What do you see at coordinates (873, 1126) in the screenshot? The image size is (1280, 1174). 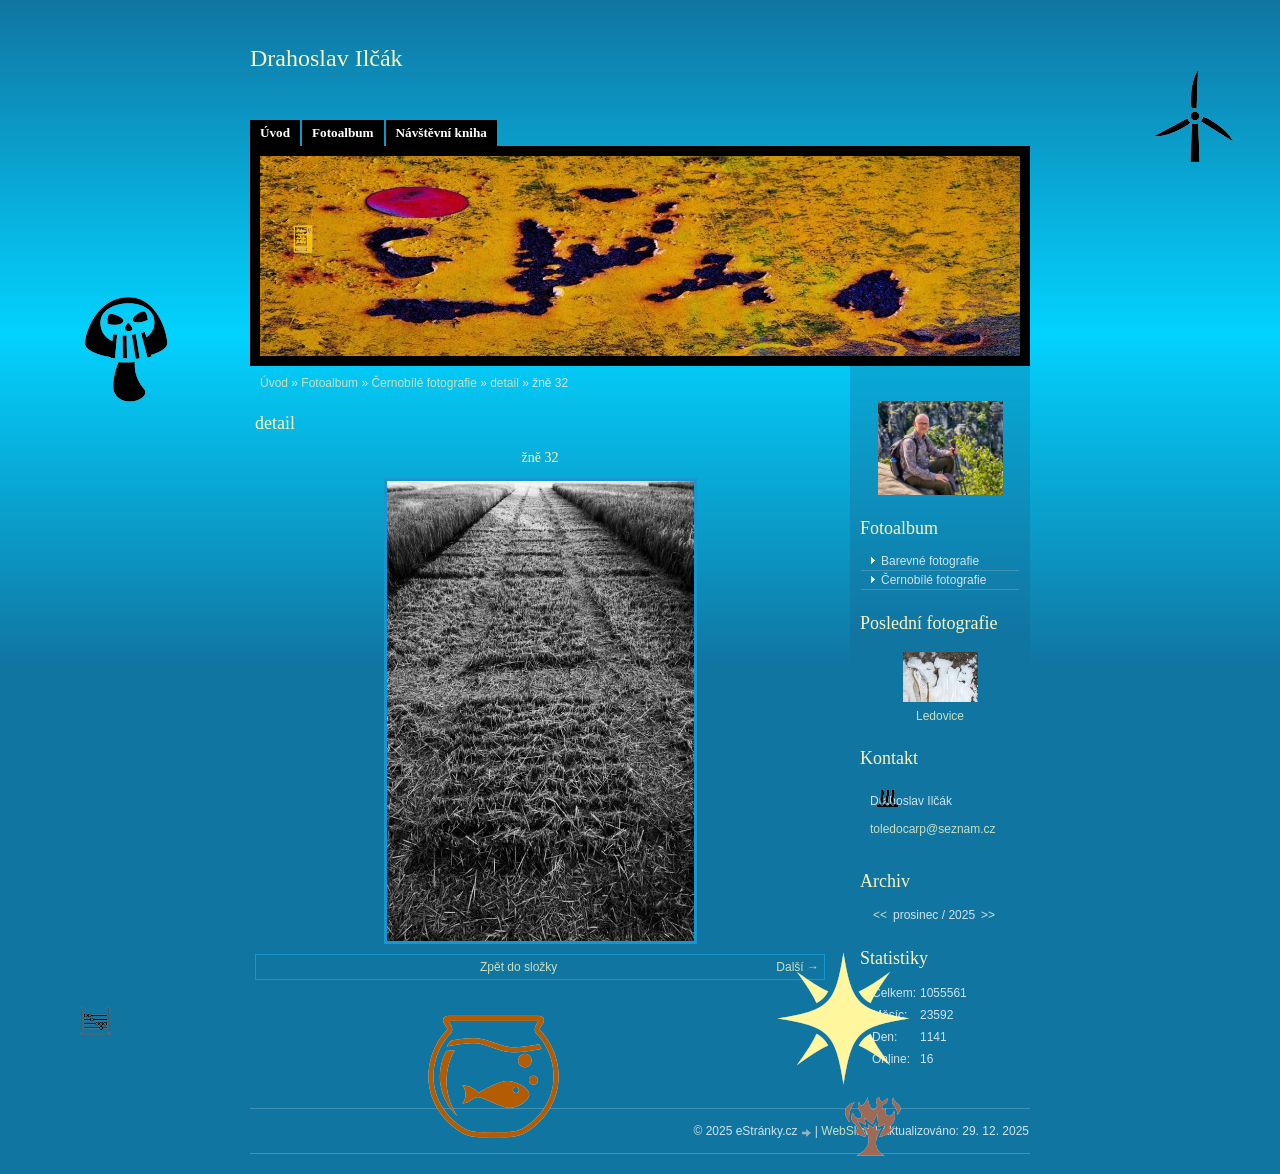 I see `indicates a fire hazard or wildfire event` at bounding box center [873, 1126].